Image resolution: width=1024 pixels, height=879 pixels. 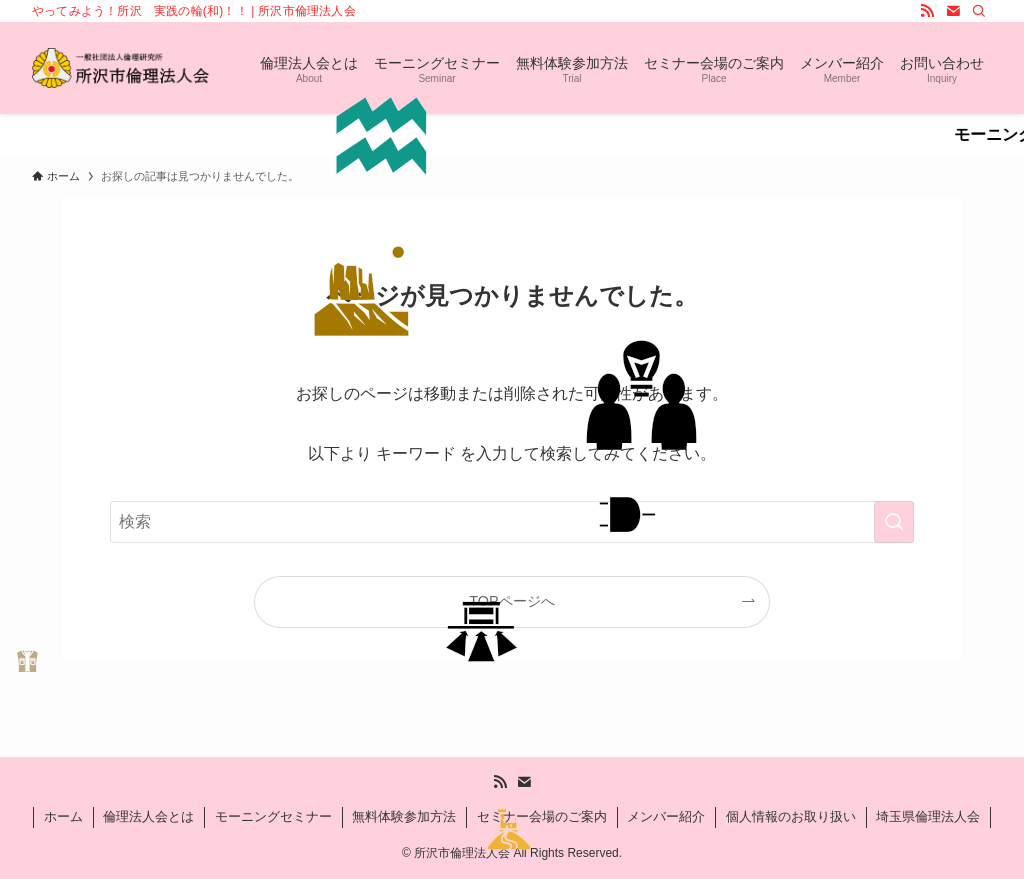 What do you see at coordinates (627, 514) in the screenshot?
I see `represents an AND logic gate in a circuit diagram` at bounding box center [627, 514].